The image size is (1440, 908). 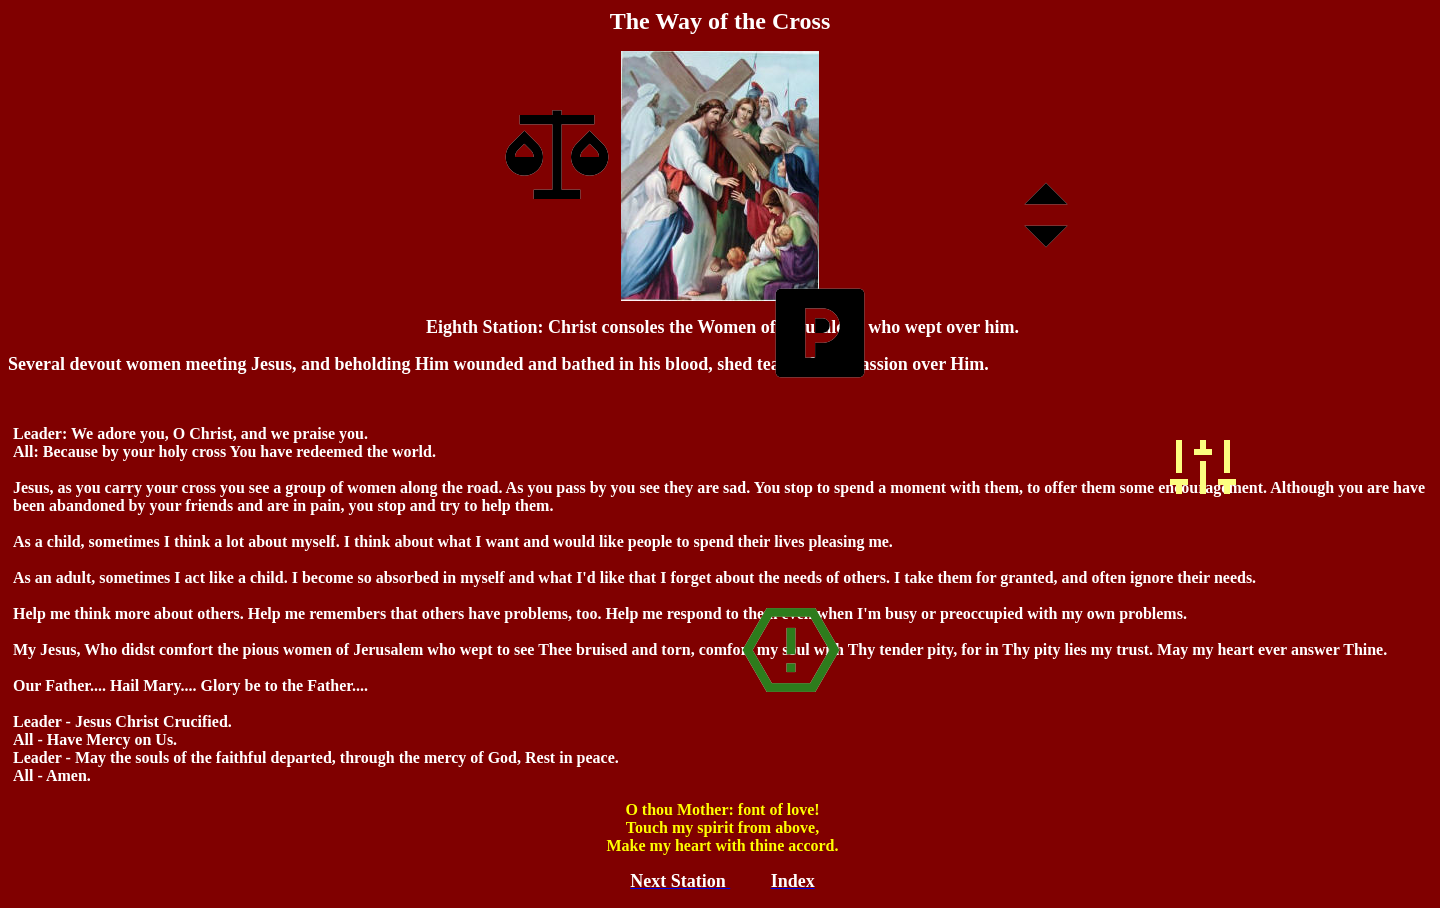 What do you see at coordinates (791, 650) in the screenshot?
I see `mark message as spam` at bounding box center [791, 650].